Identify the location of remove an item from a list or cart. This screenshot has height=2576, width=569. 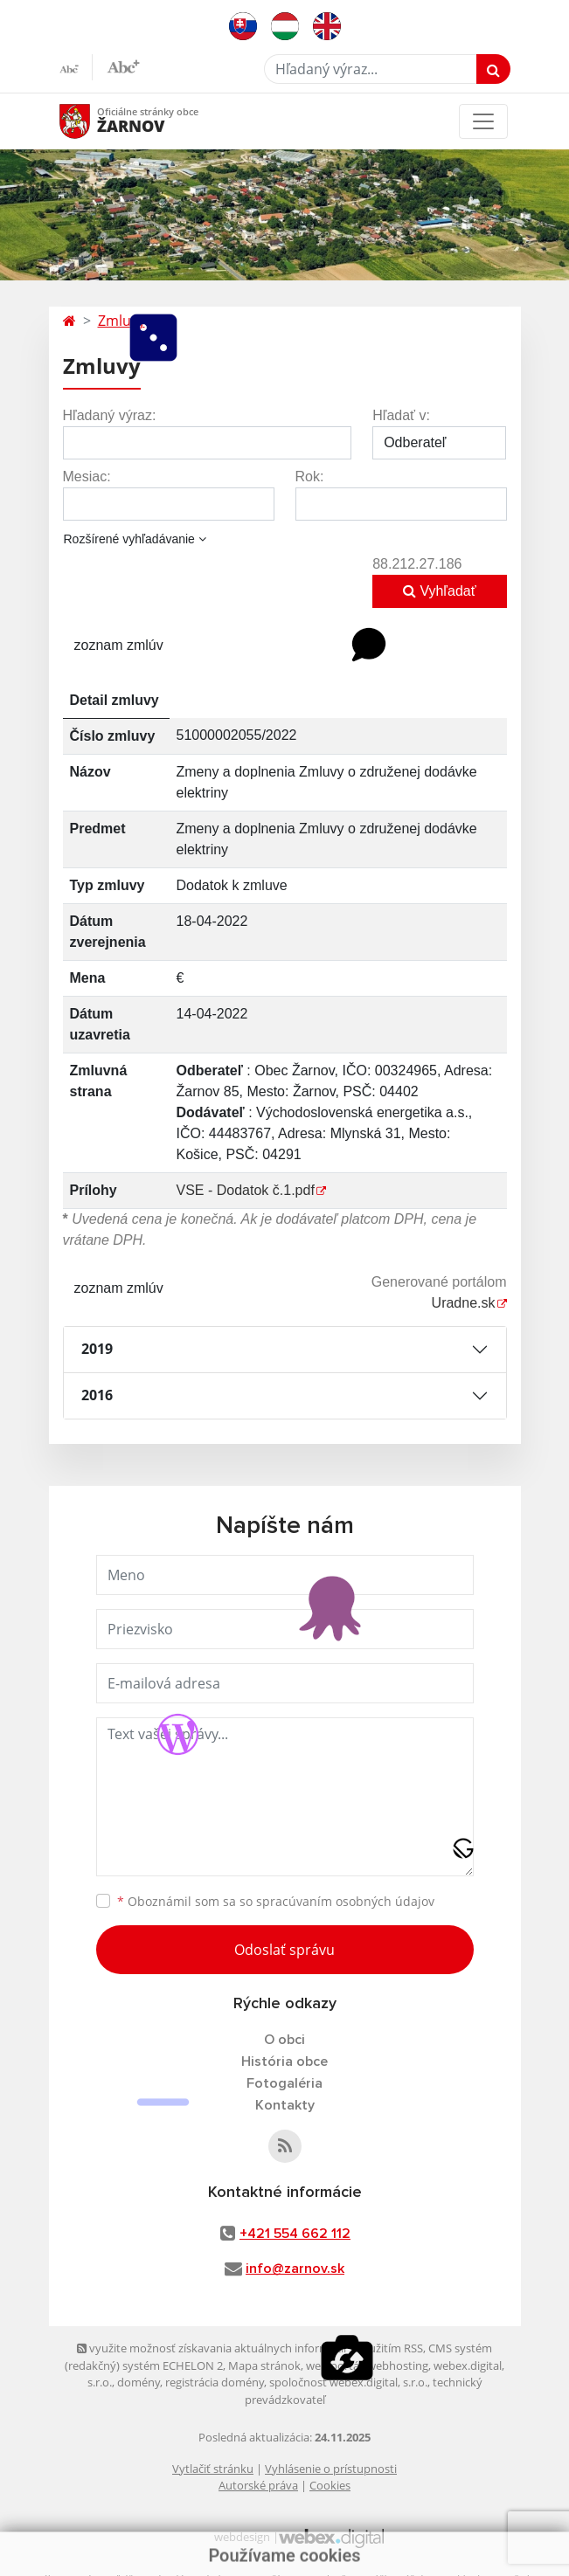
(163, 2102).